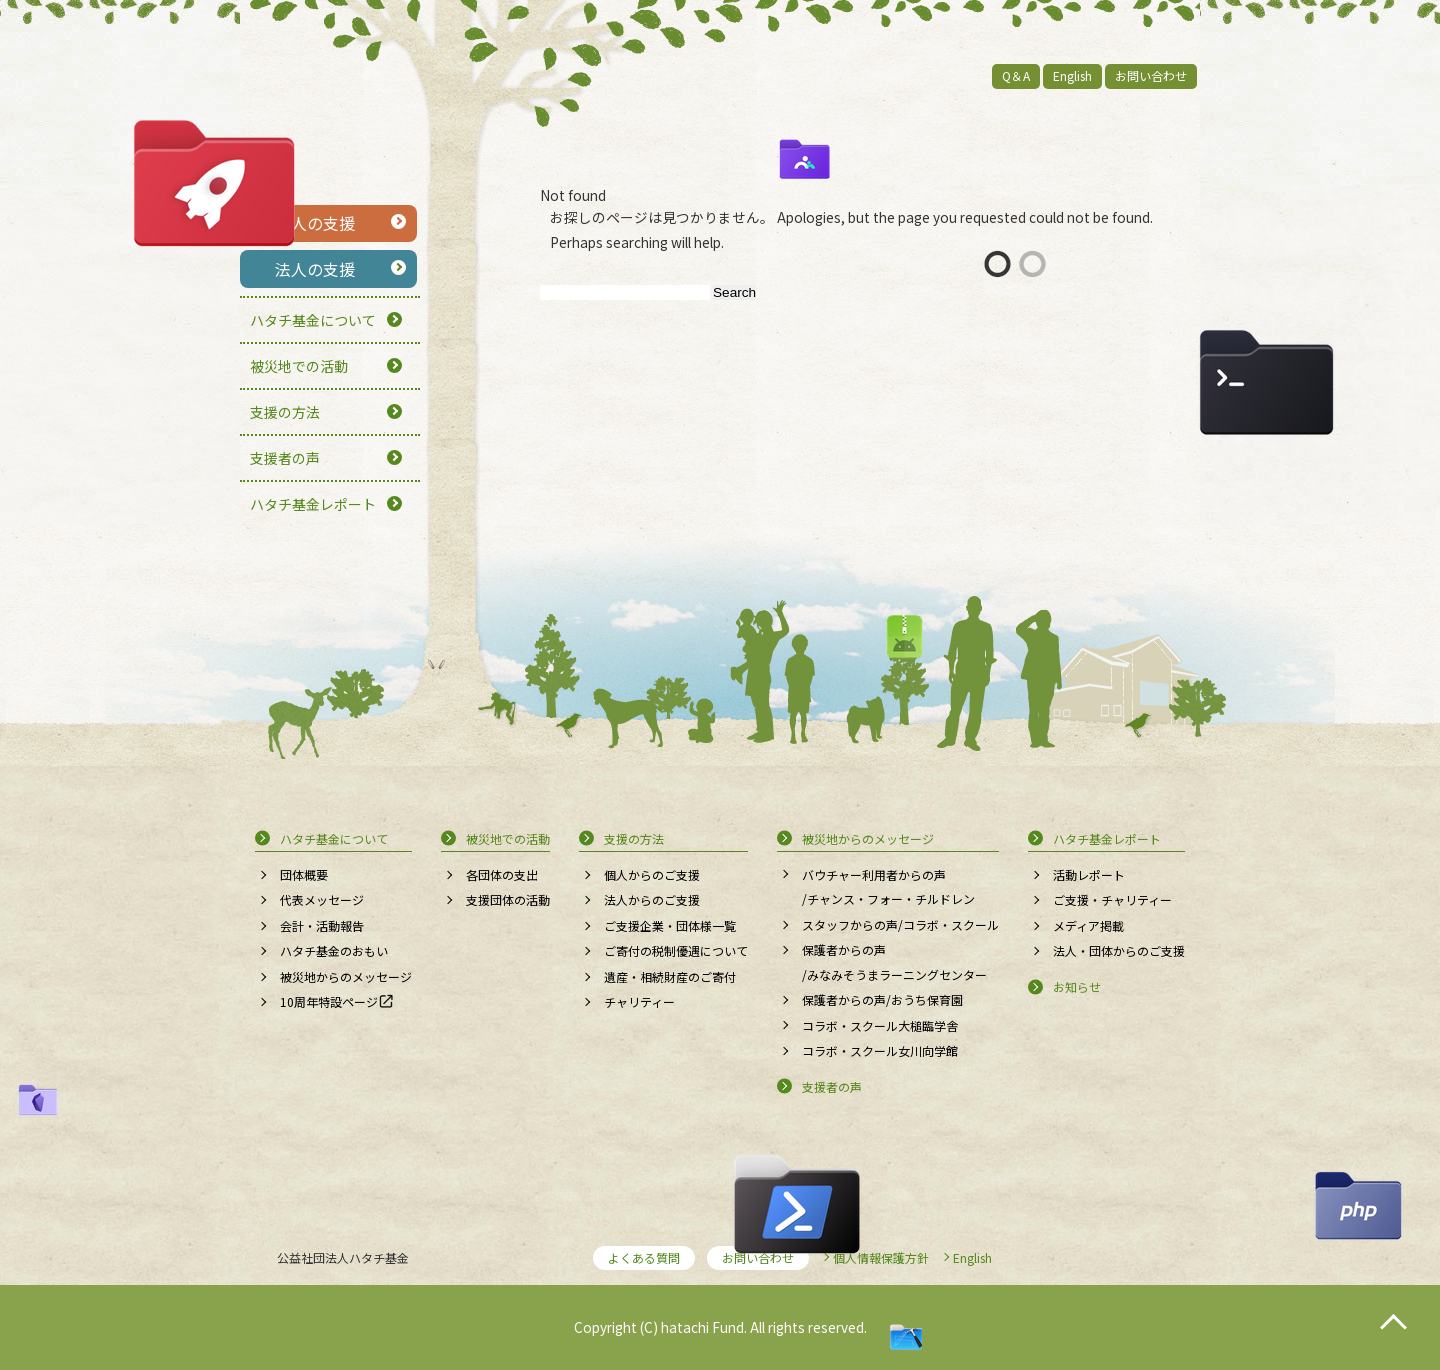 The image size is (1440, 1370). What do you see at coordinates (1015, 264) in the screenshot?
I see `connect your flickr account` at bounding box center [1015, 264].